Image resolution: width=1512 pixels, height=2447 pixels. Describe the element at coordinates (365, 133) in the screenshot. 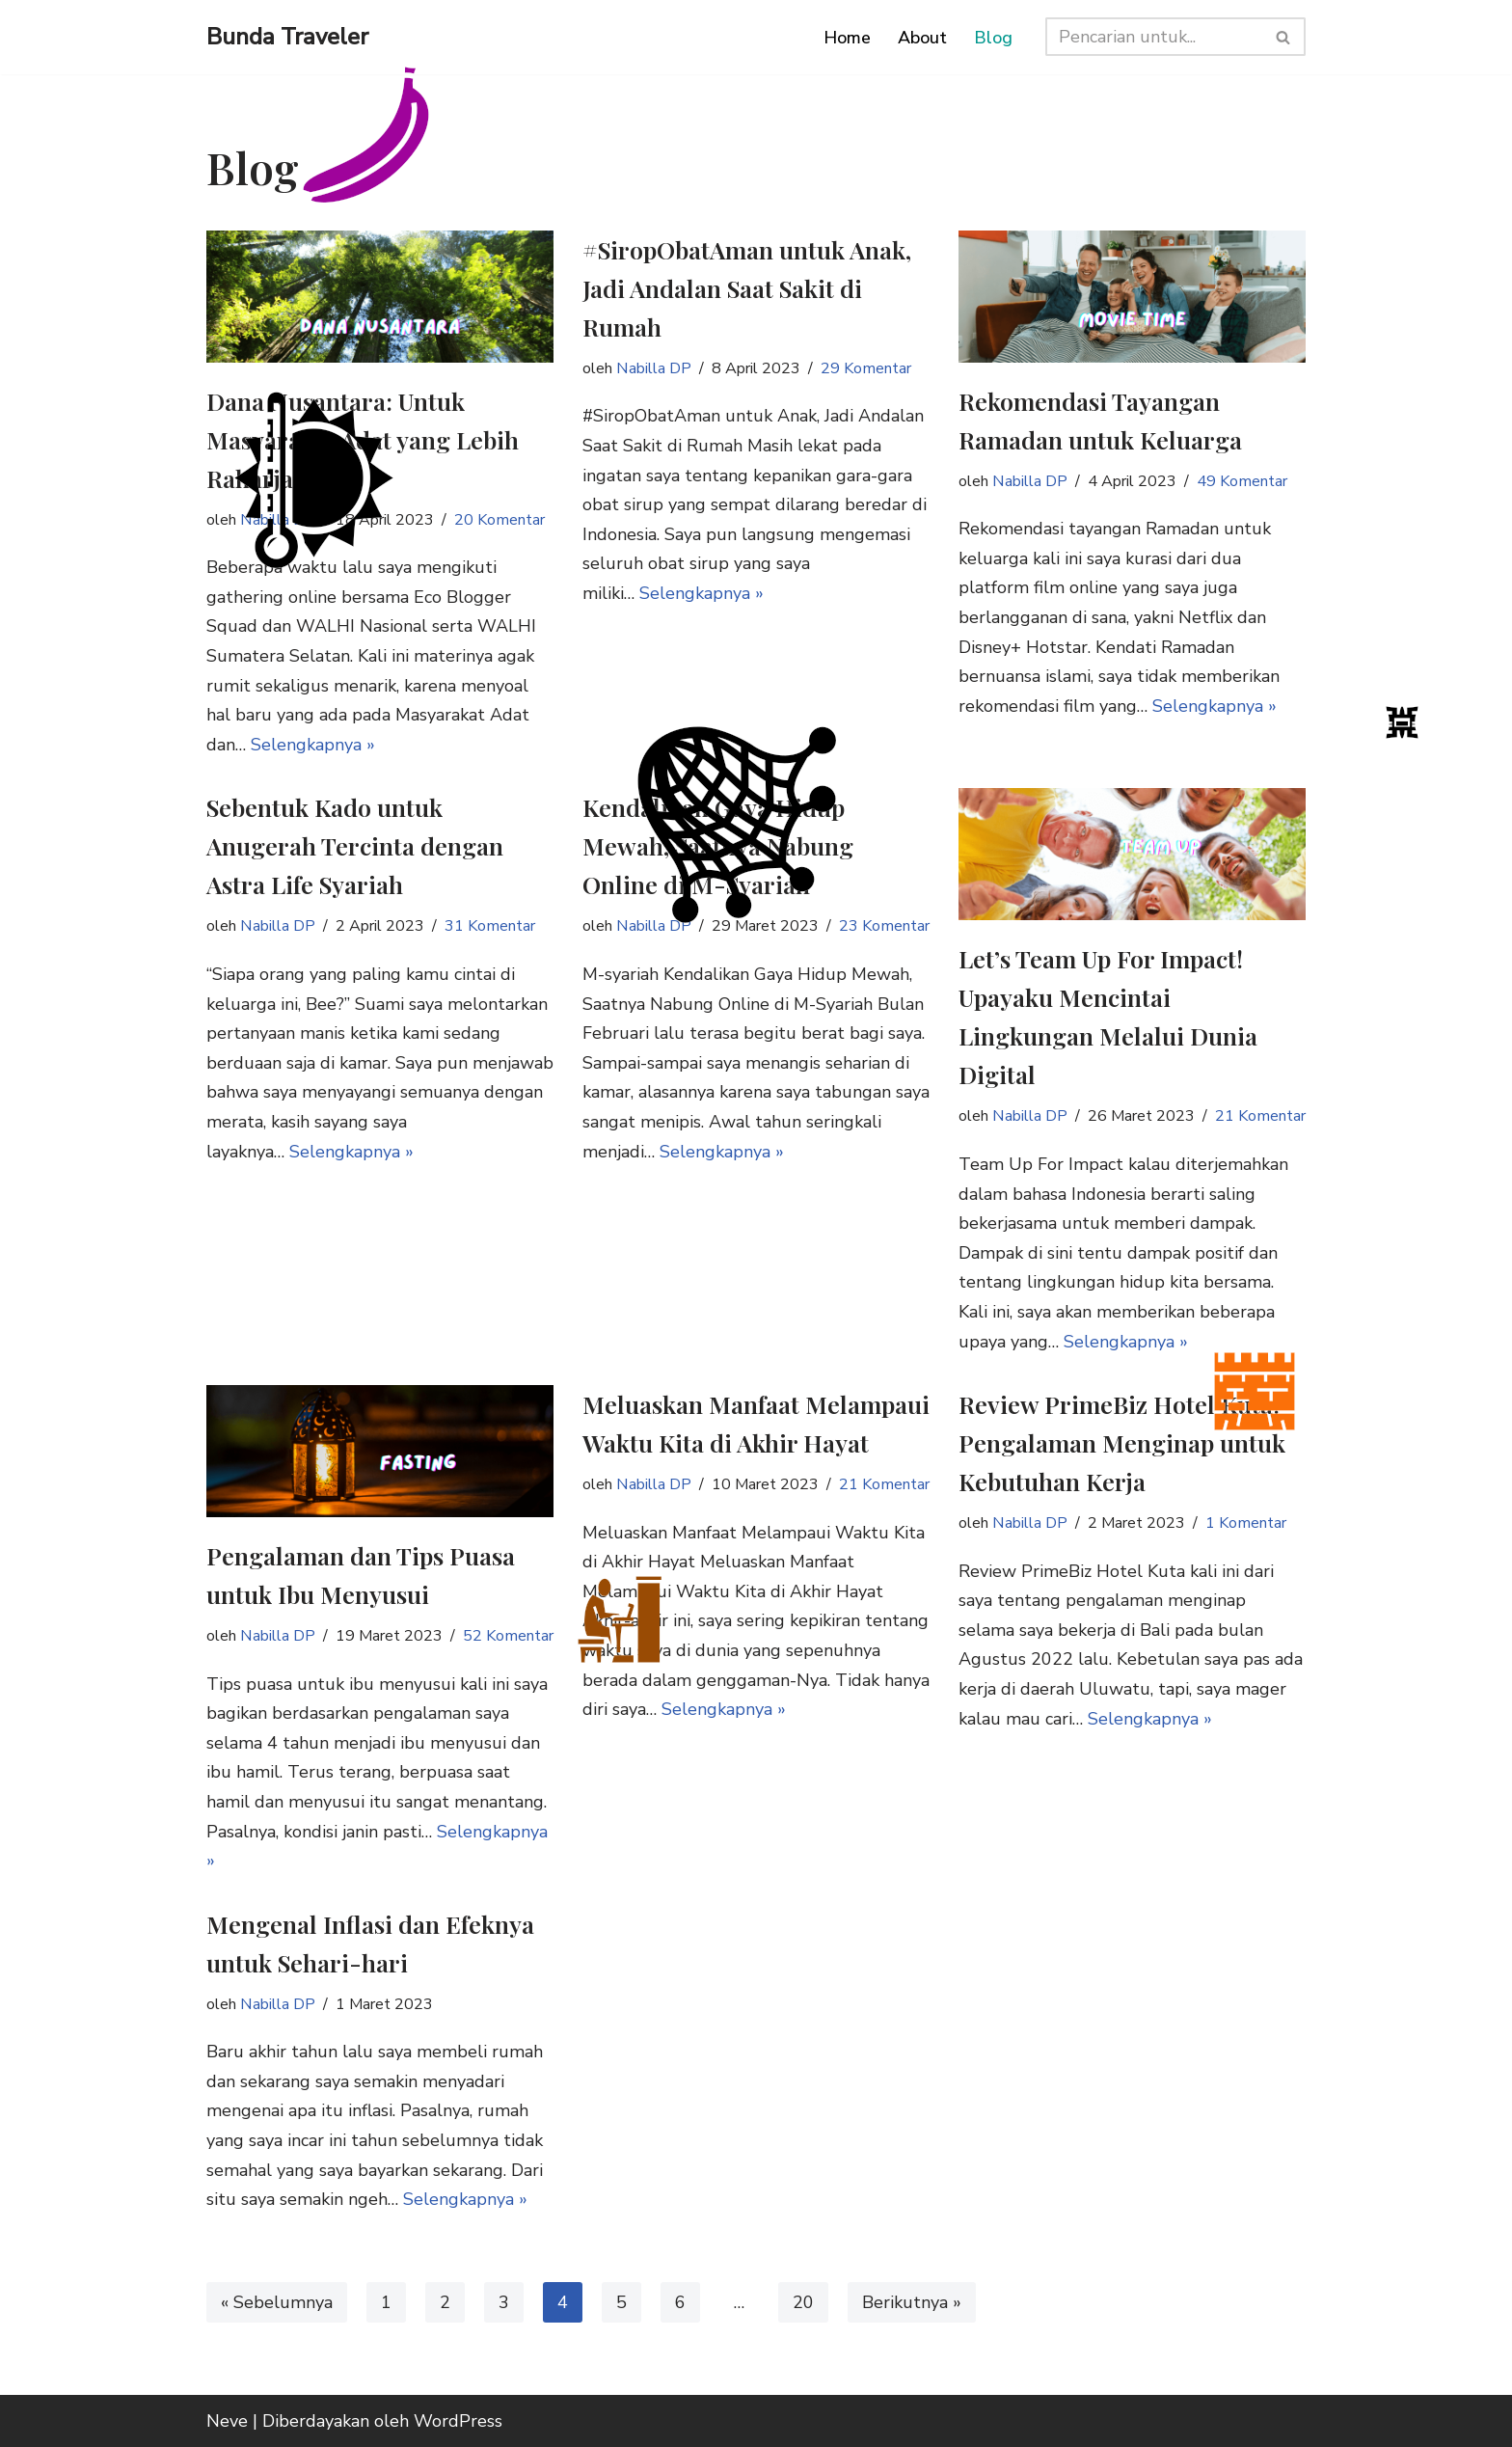

I see `indicates banana or tropical fruit category` at that location.